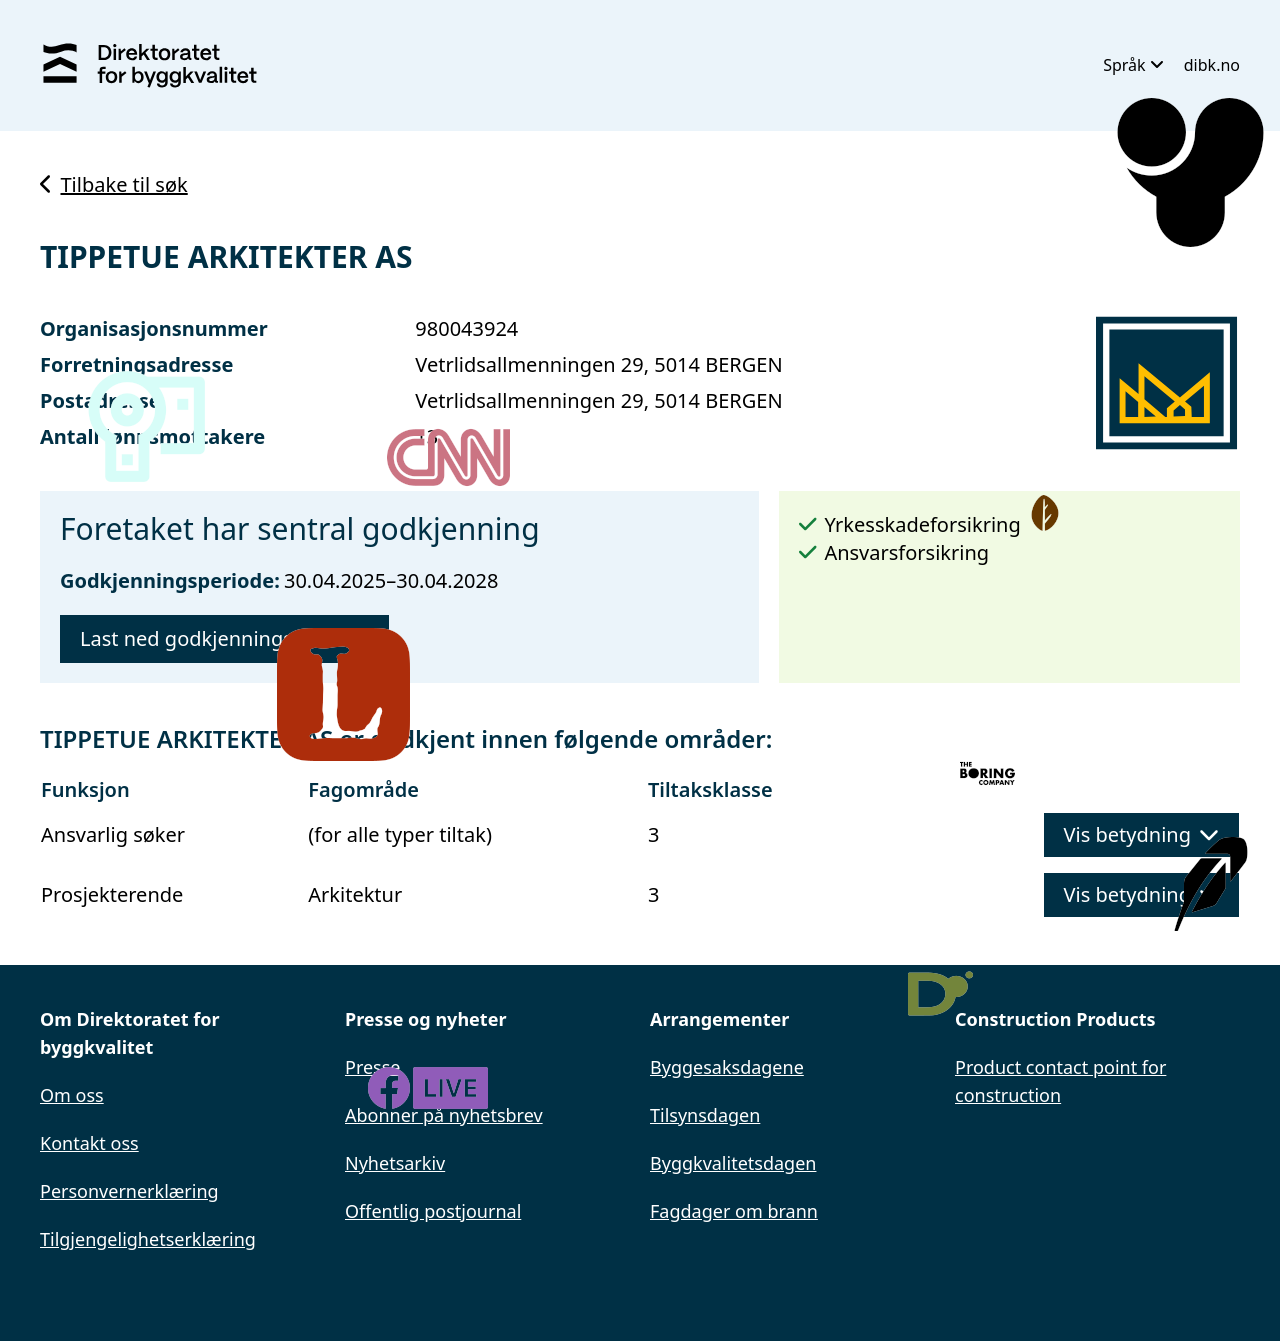  Describe the element at coordinates (428, 1088) in the screenshot. I see `start a facebook live broadcast` at that location.